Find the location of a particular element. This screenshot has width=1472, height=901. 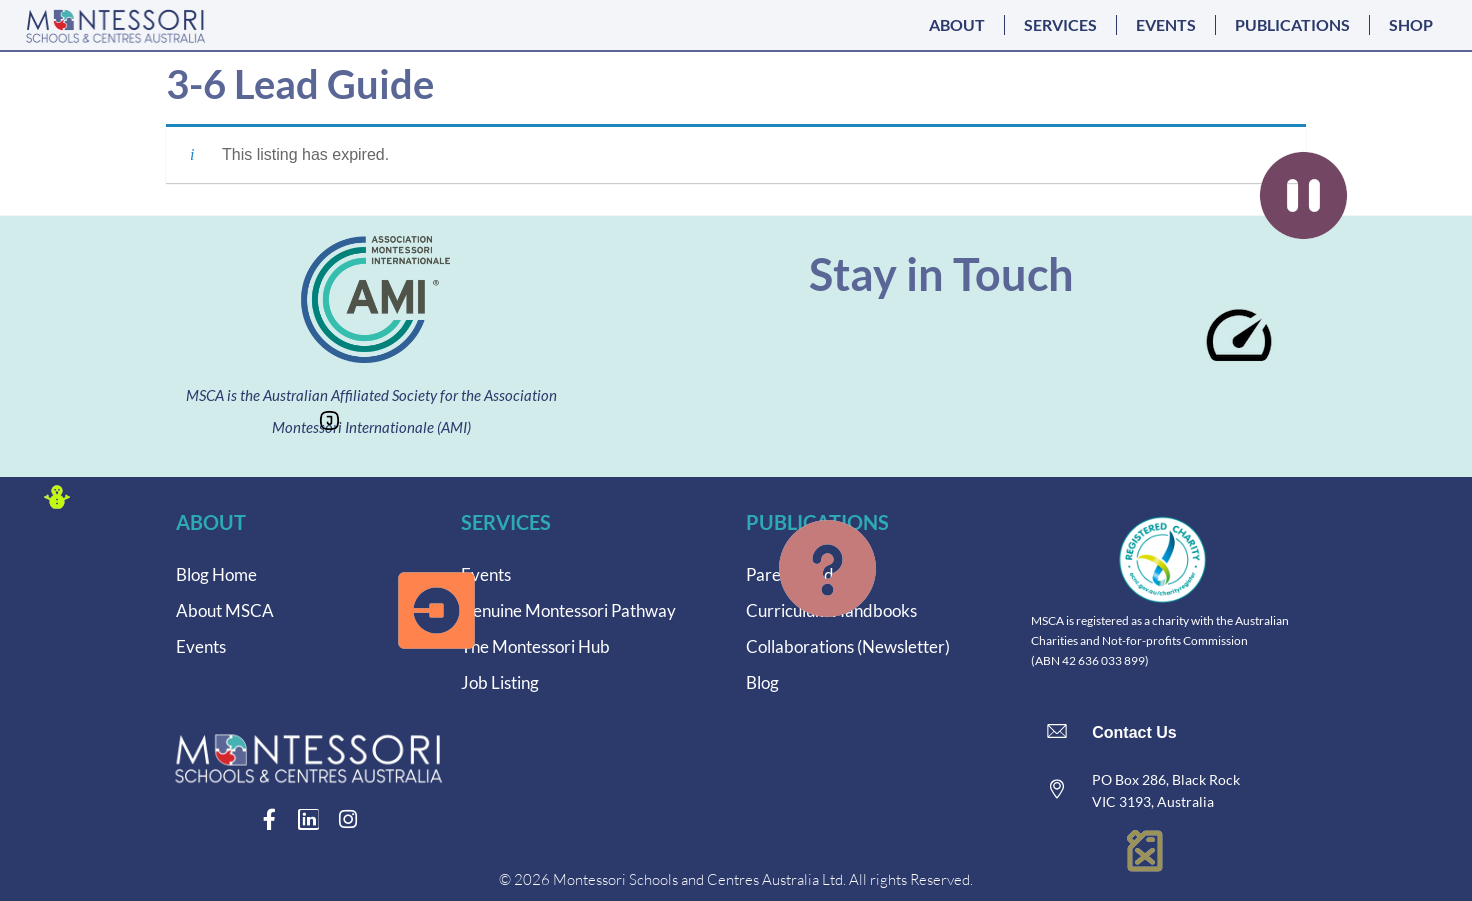

open the Uber app is located at coordinates (436, 610).